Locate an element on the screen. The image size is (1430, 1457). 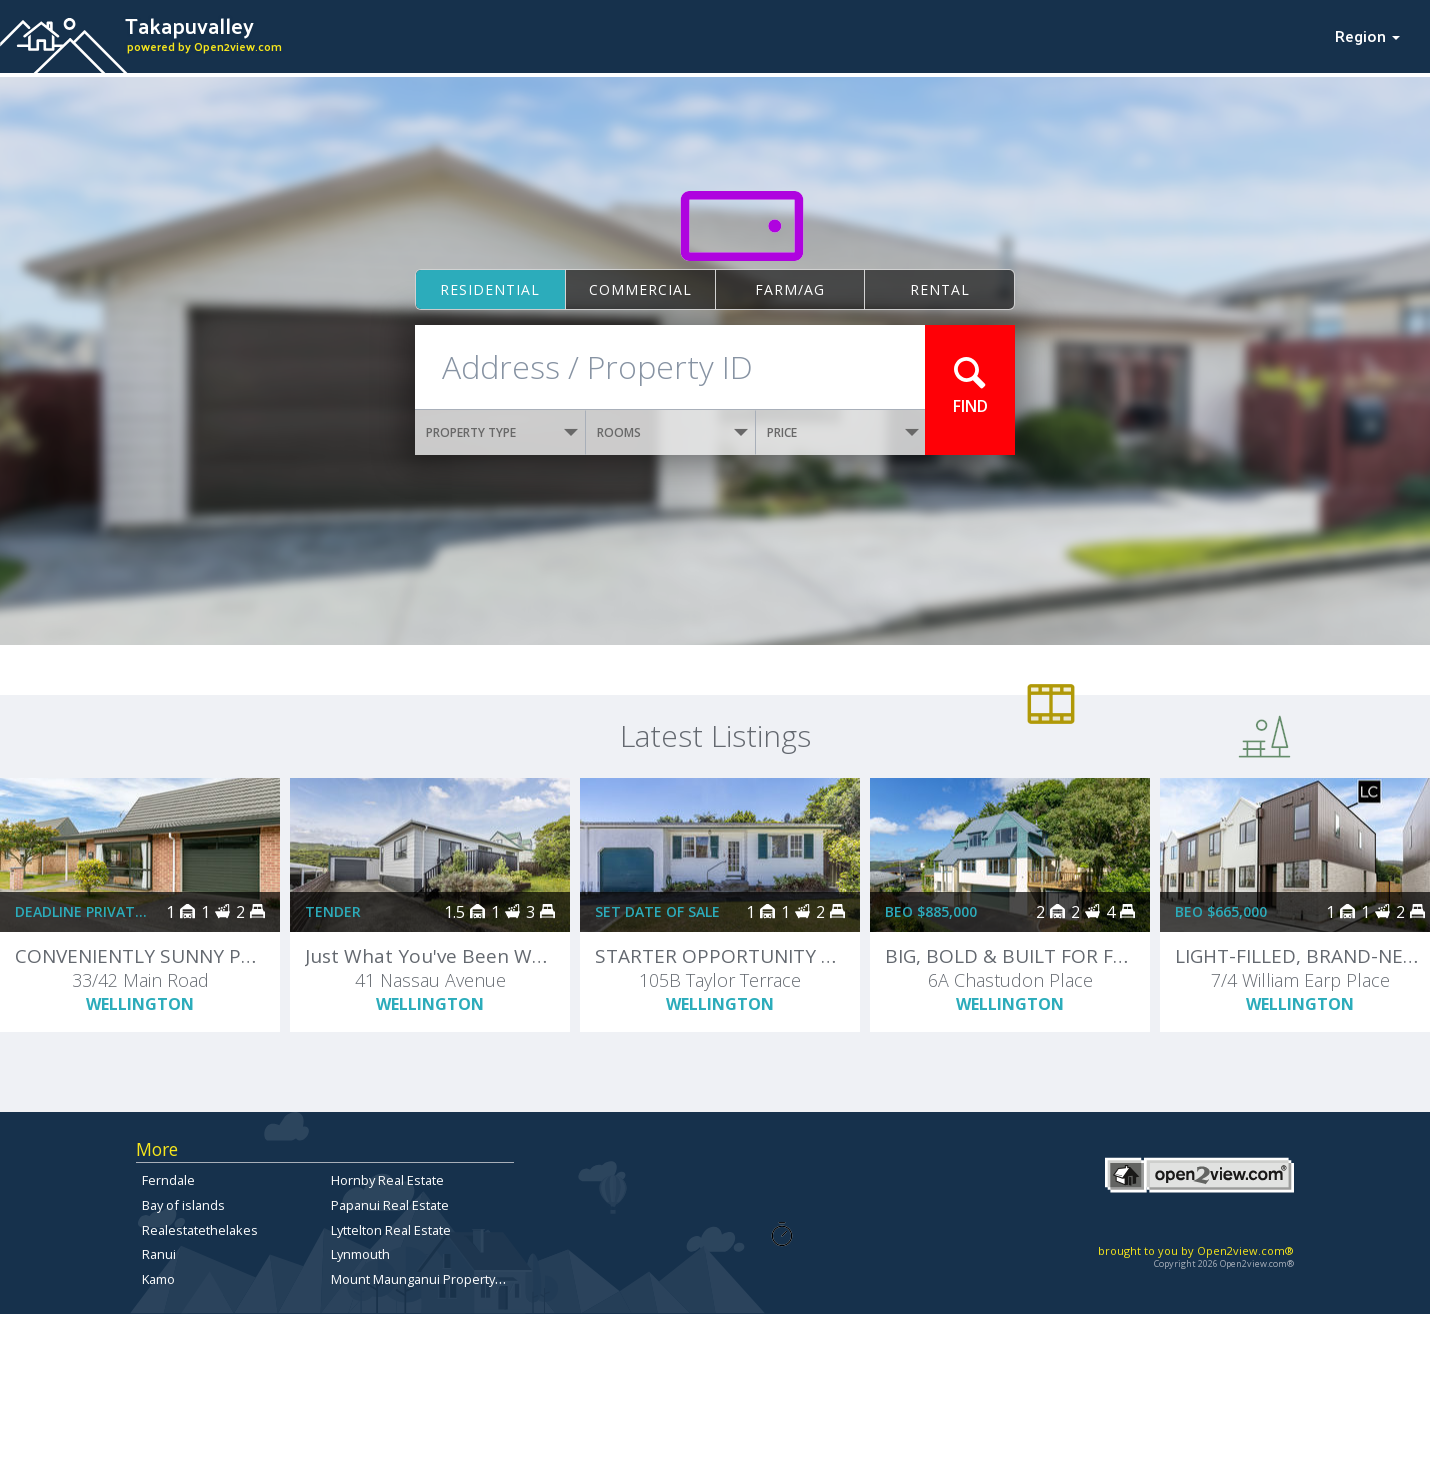
view nearby parks or green spaces is located at coordinates (1264, 739).